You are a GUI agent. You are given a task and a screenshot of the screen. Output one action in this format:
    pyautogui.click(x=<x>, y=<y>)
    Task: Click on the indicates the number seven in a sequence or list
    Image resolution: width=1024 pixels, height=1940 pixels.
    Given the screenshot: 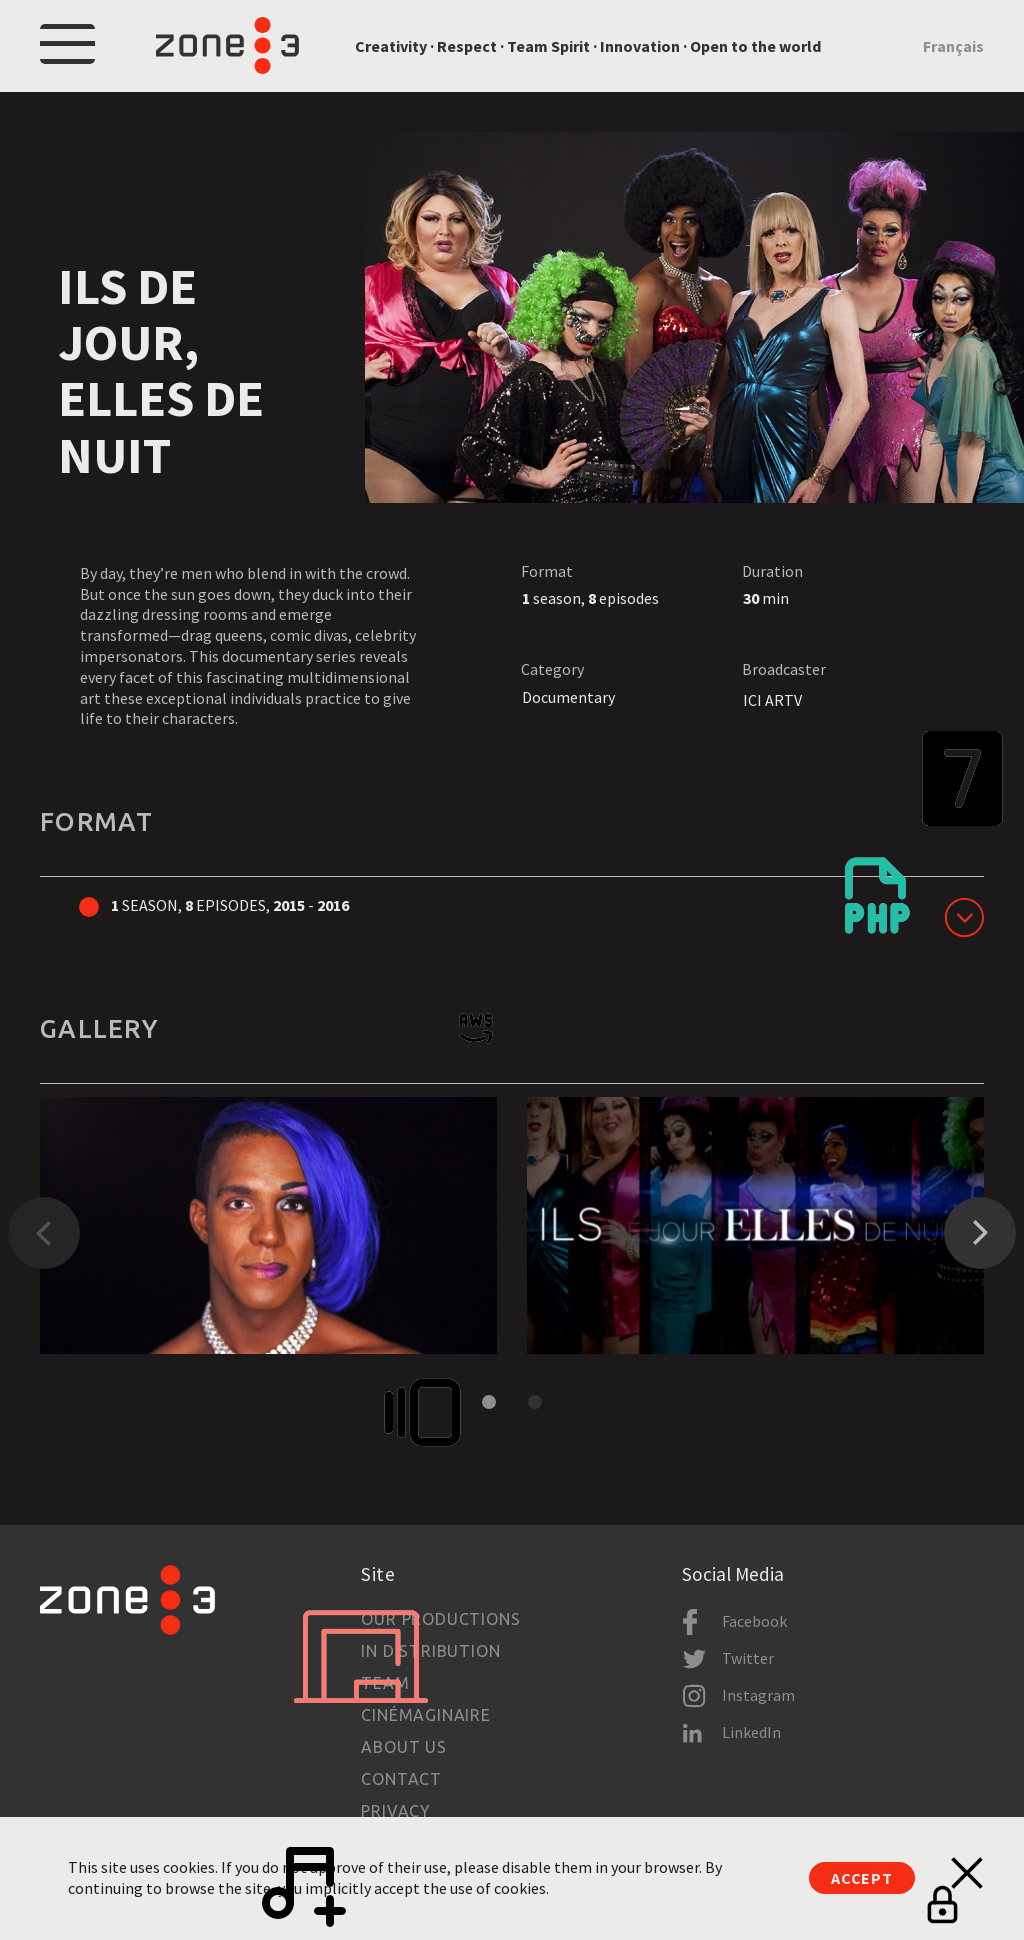 What is the action you would take?
    pyautogui.click(x=962, y=778)
    